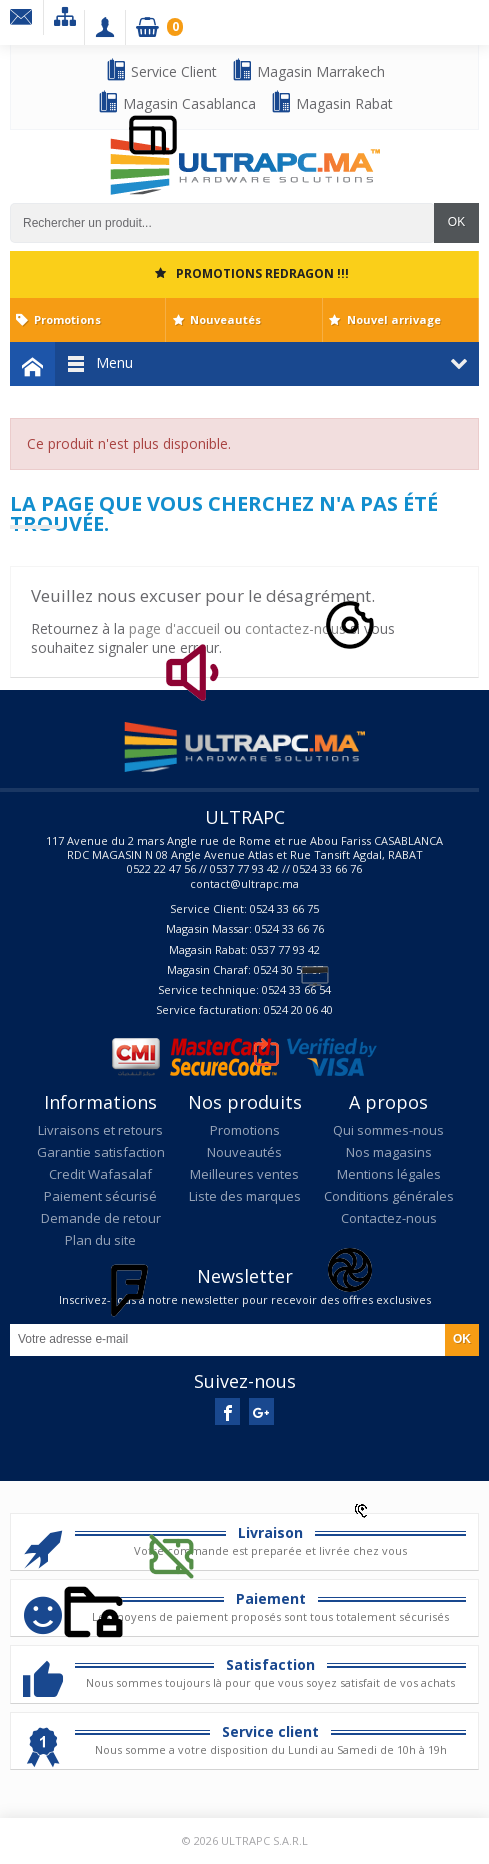 The image size is (489, 1864). I want to click on volume set to low, so click(196, 672).